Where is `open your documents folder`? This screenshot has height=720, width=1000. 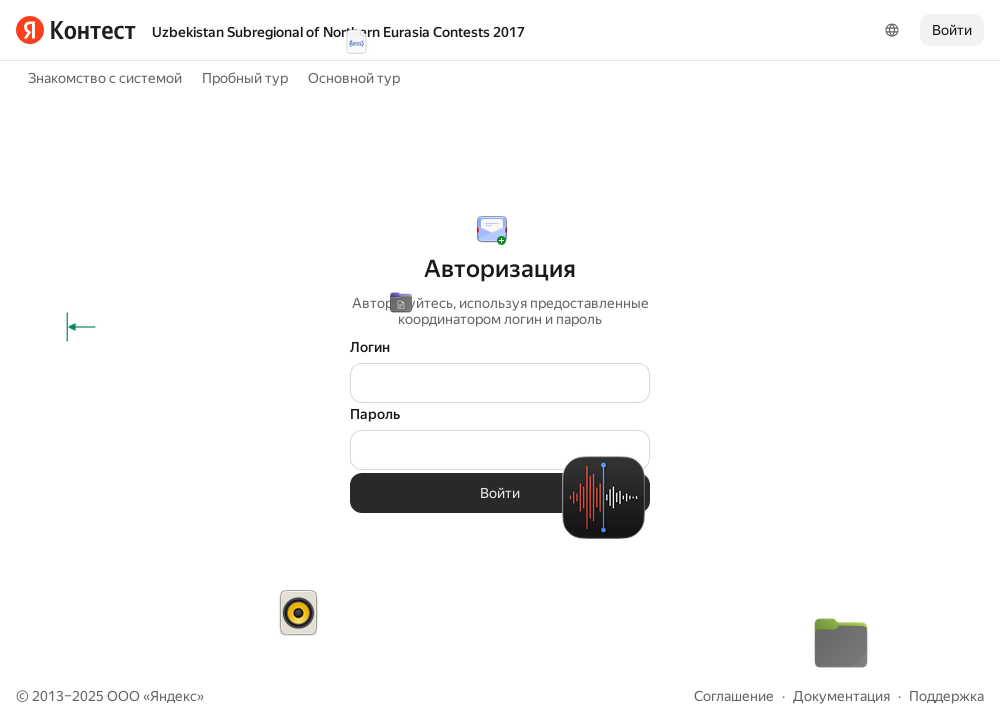 open your documents folder is located at coordinates (401, 302).